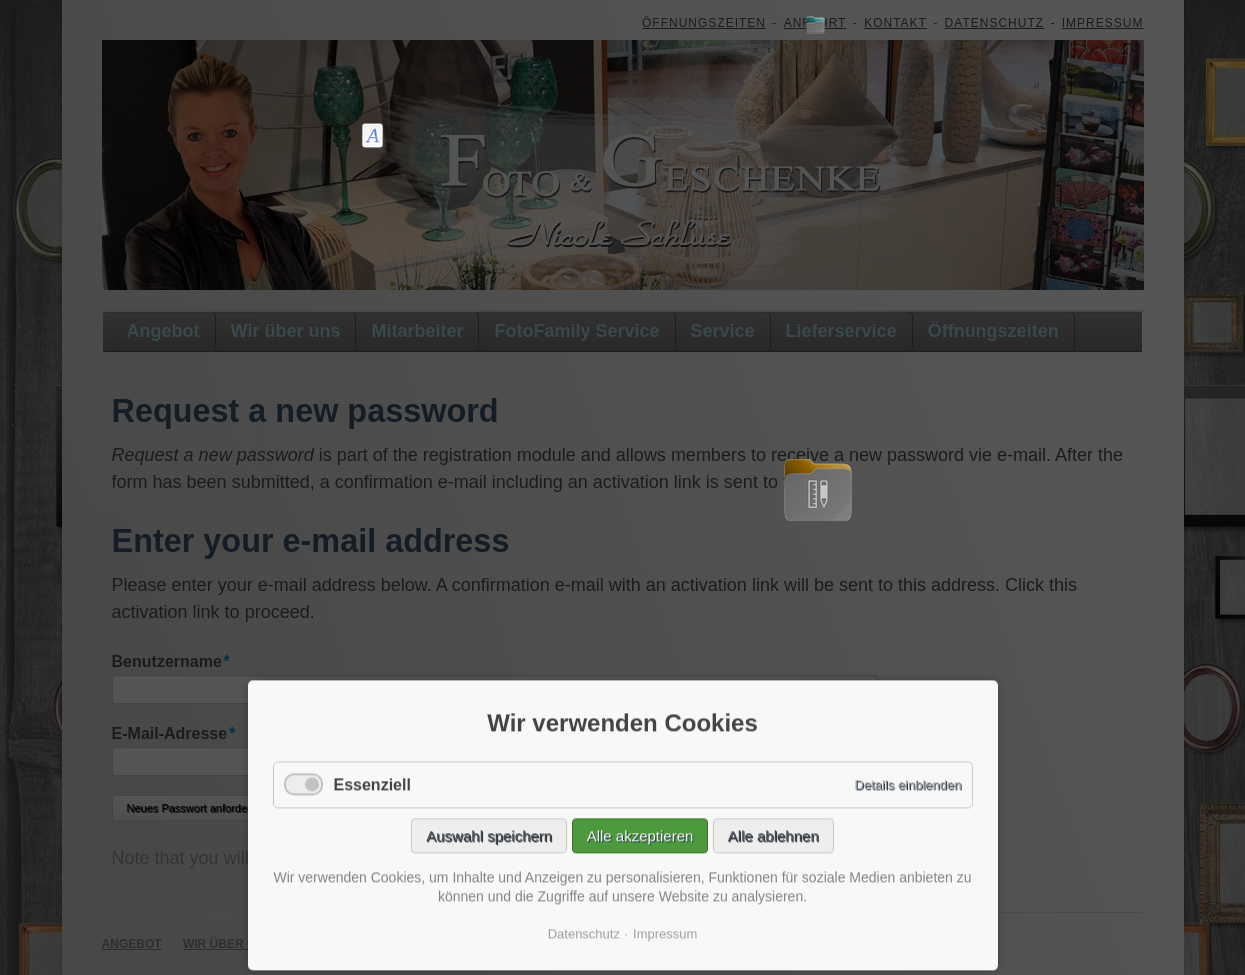 The image size is (1245, 975). What do you see at coordinates (815, 24) in the screenshot?
I see `view contents of an open folder` at bounding box center [815, 24].